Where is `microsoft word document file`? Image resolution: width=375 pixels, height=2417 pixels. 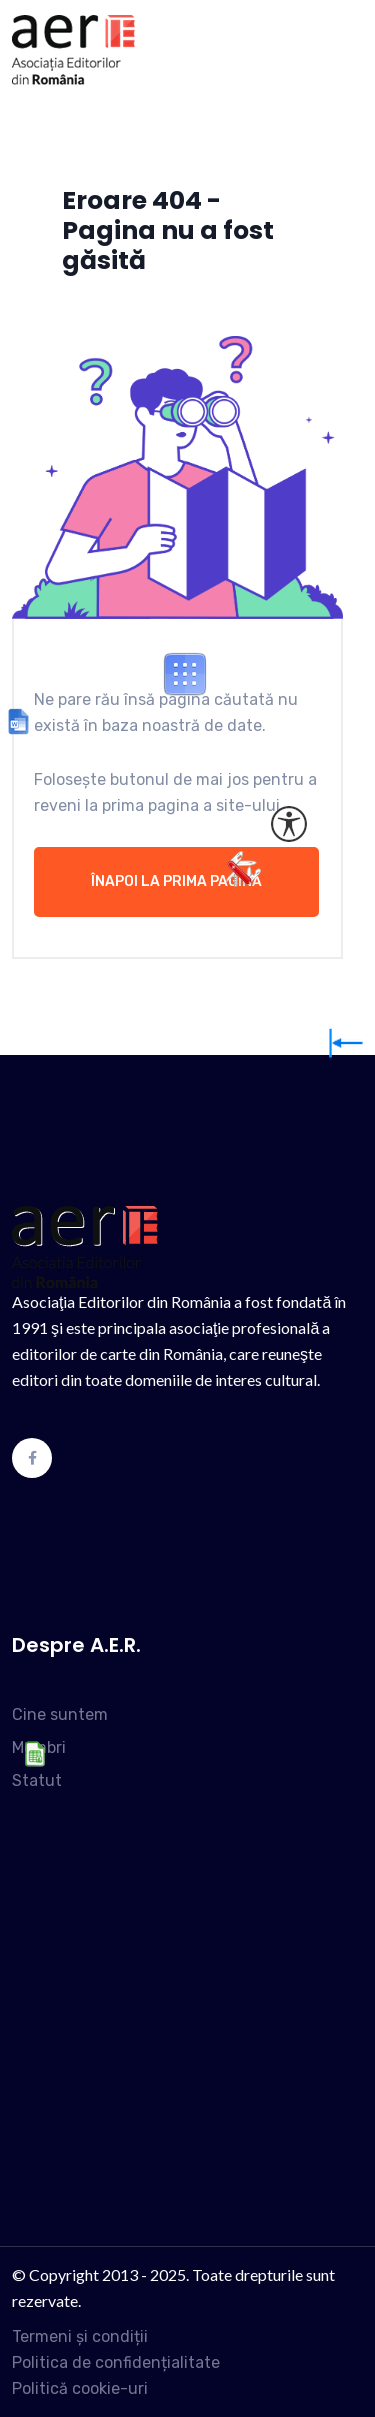
microsoft word document file is located at coordinates (18, 721).